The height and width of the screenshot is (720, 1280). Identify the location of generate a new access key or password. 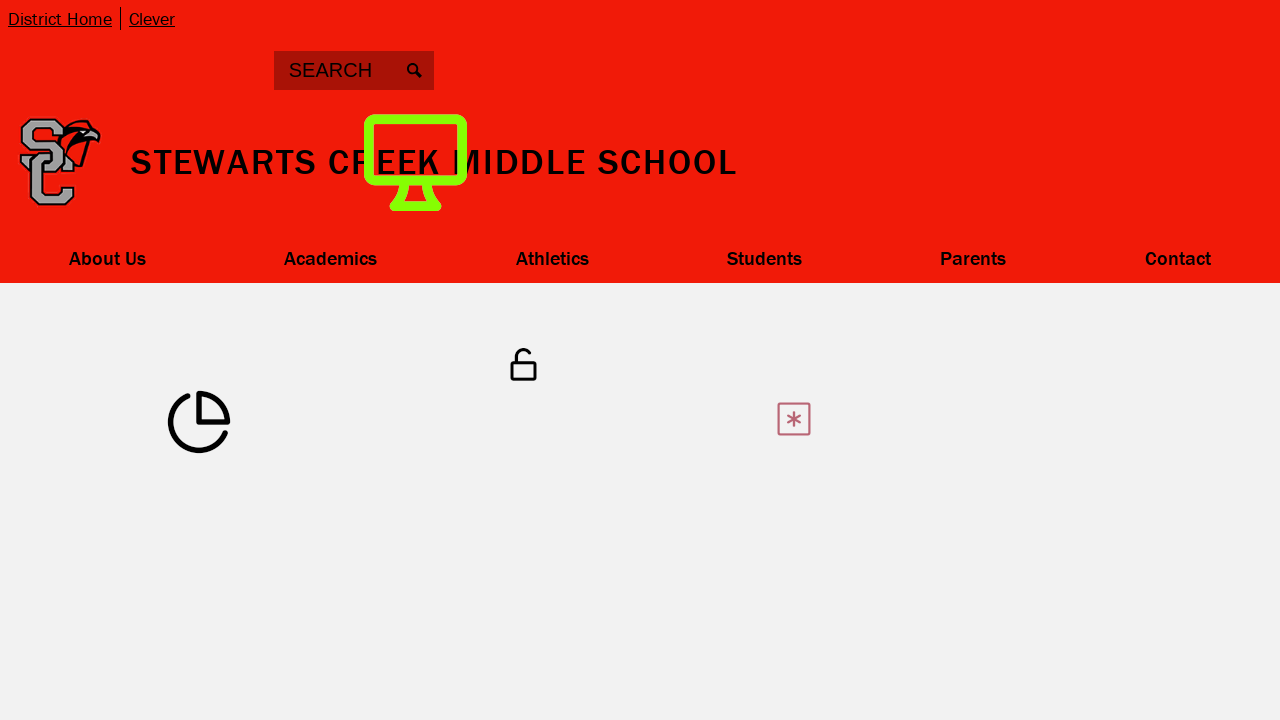
(794, 419).